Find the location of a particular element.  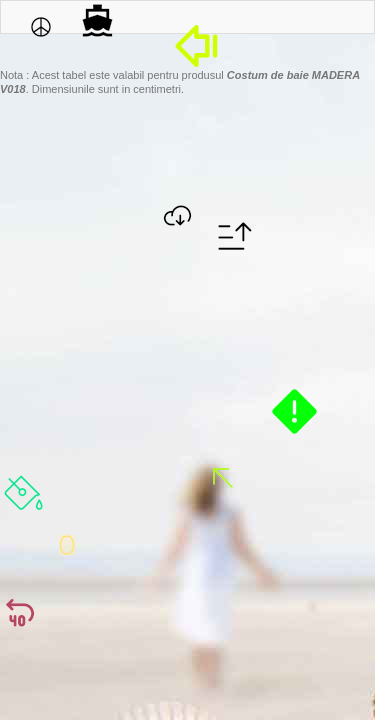

navigate back or return to previous screen is located at coordinates (223, 478).